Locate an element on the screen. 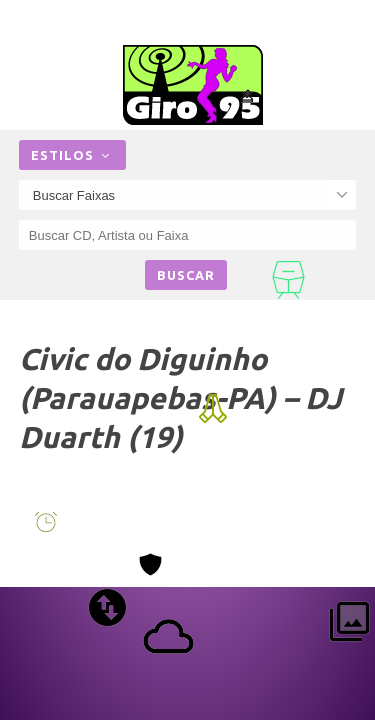 The height and width of the screenshot is (720, 375). access cloud storage is located at coordinates (168, 637).